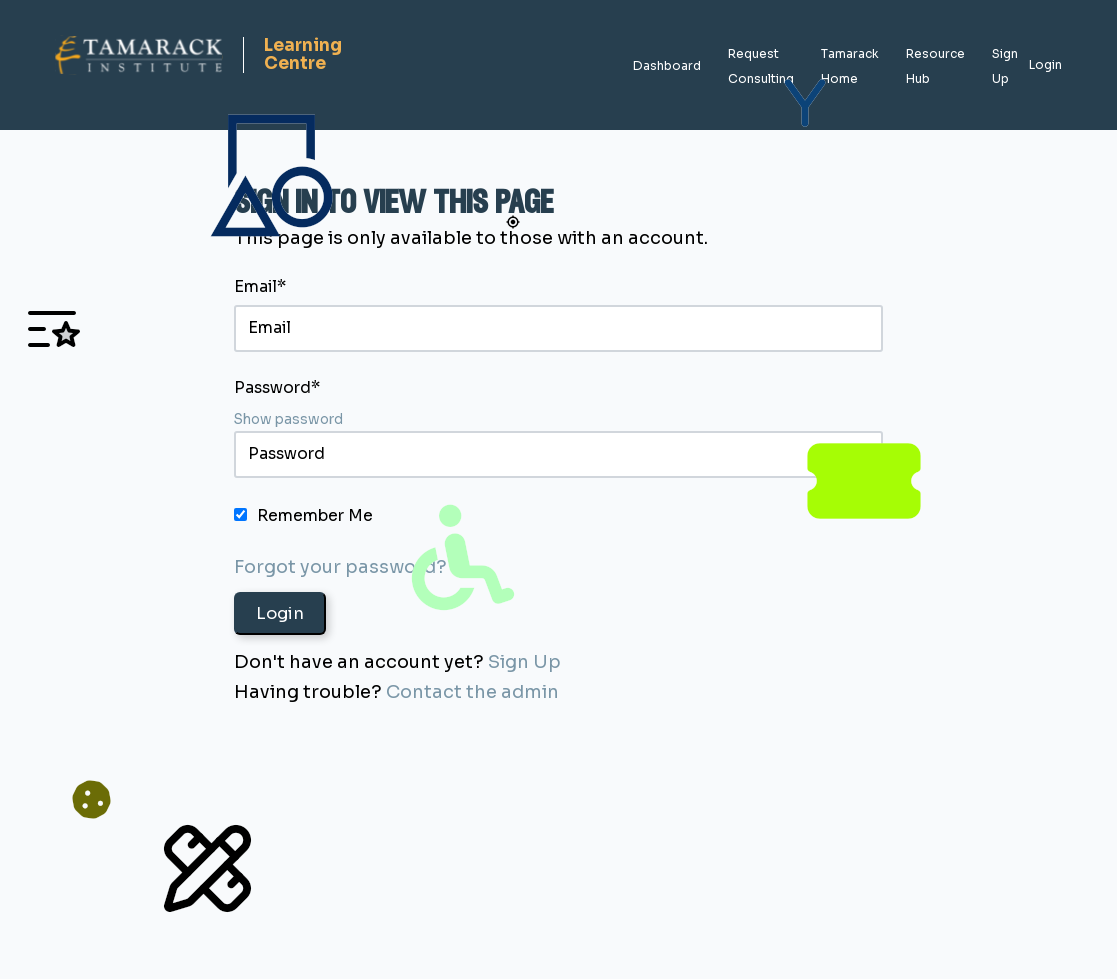  Describe the element at coordinates (513, 222) in the screenshot. I see `view current location` at that location.